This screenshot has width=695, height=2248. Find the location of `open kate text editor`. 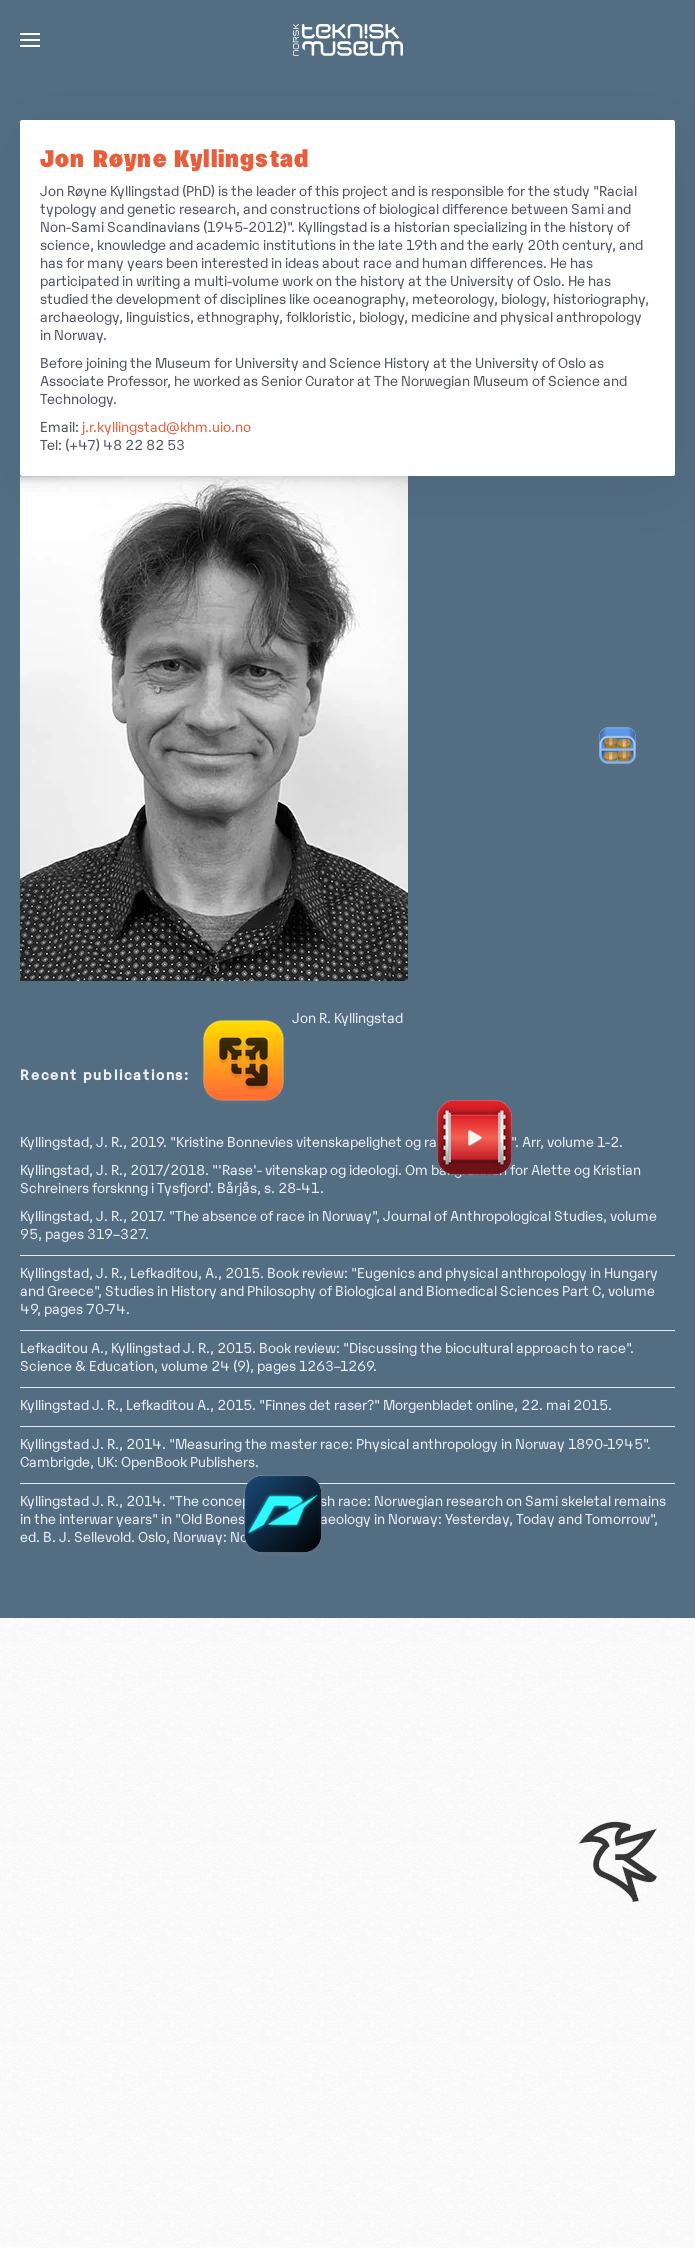

open kate text editor is located at coordinates (621, 1860).